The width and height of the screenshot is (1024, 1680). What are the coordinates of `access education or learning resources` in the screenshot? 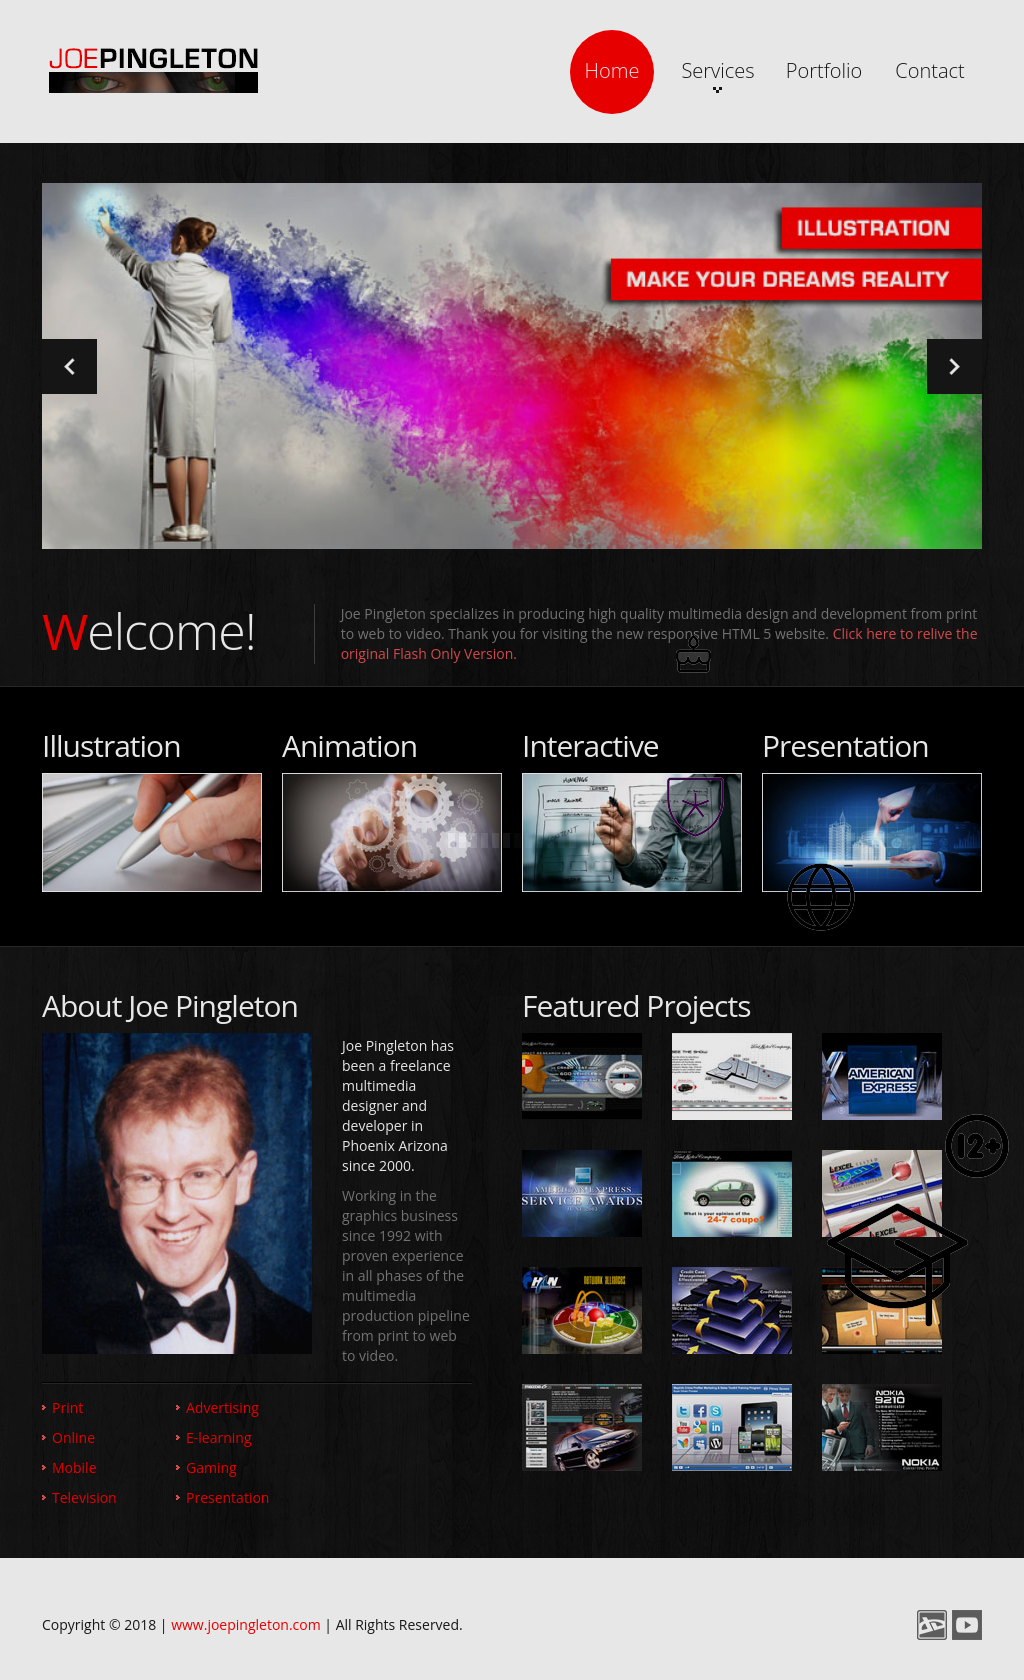 It's located at (897, 1260).